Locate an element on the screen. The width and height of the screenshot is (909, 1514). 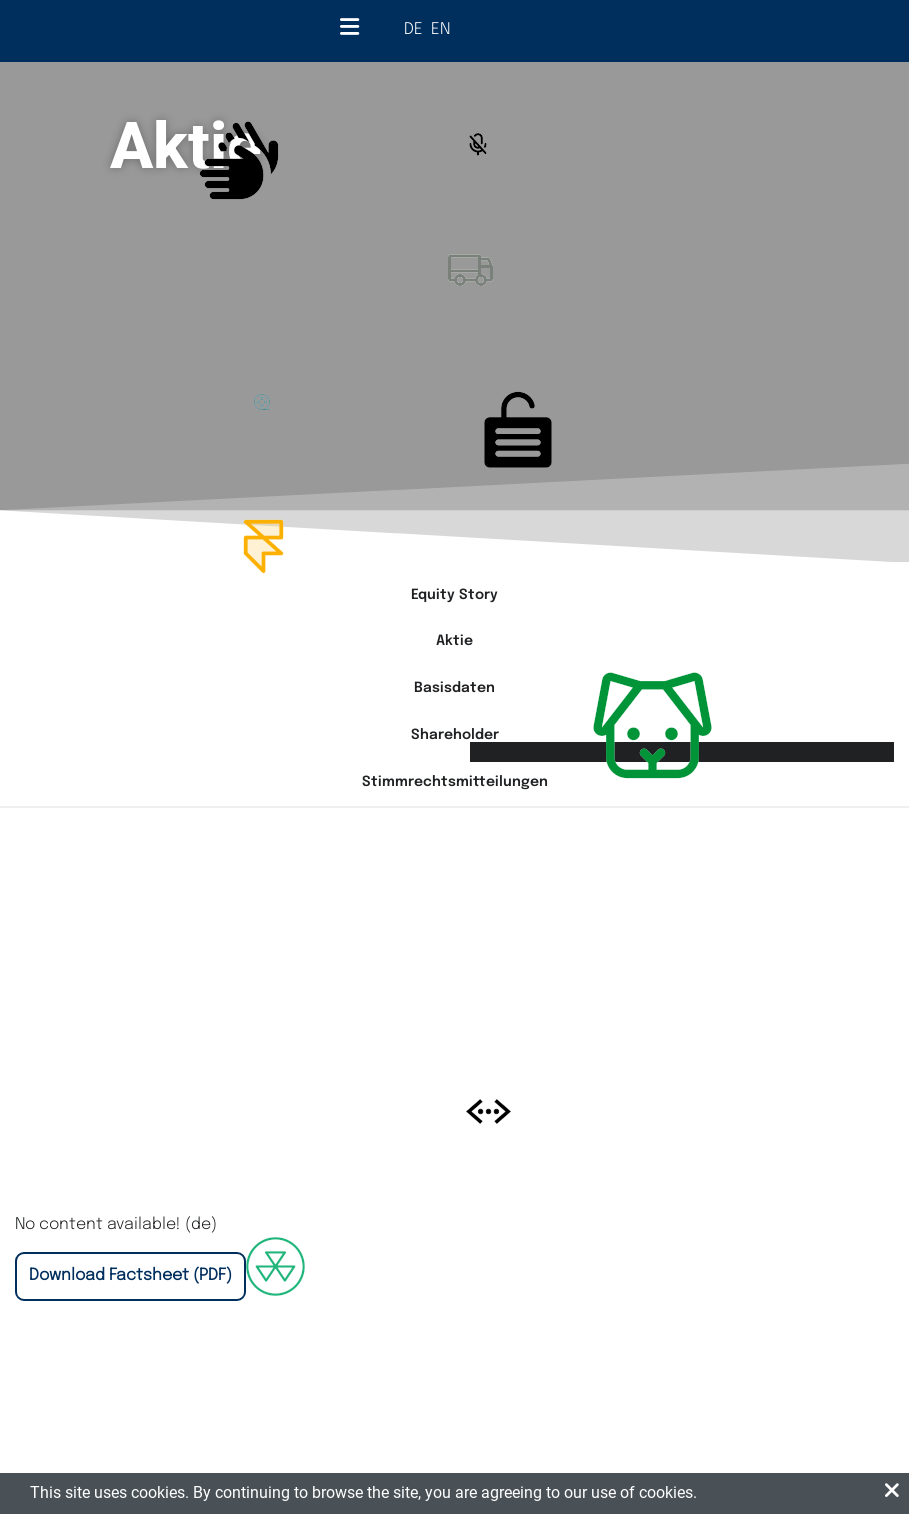
mute your microphone is located at coordinates (478, 144).